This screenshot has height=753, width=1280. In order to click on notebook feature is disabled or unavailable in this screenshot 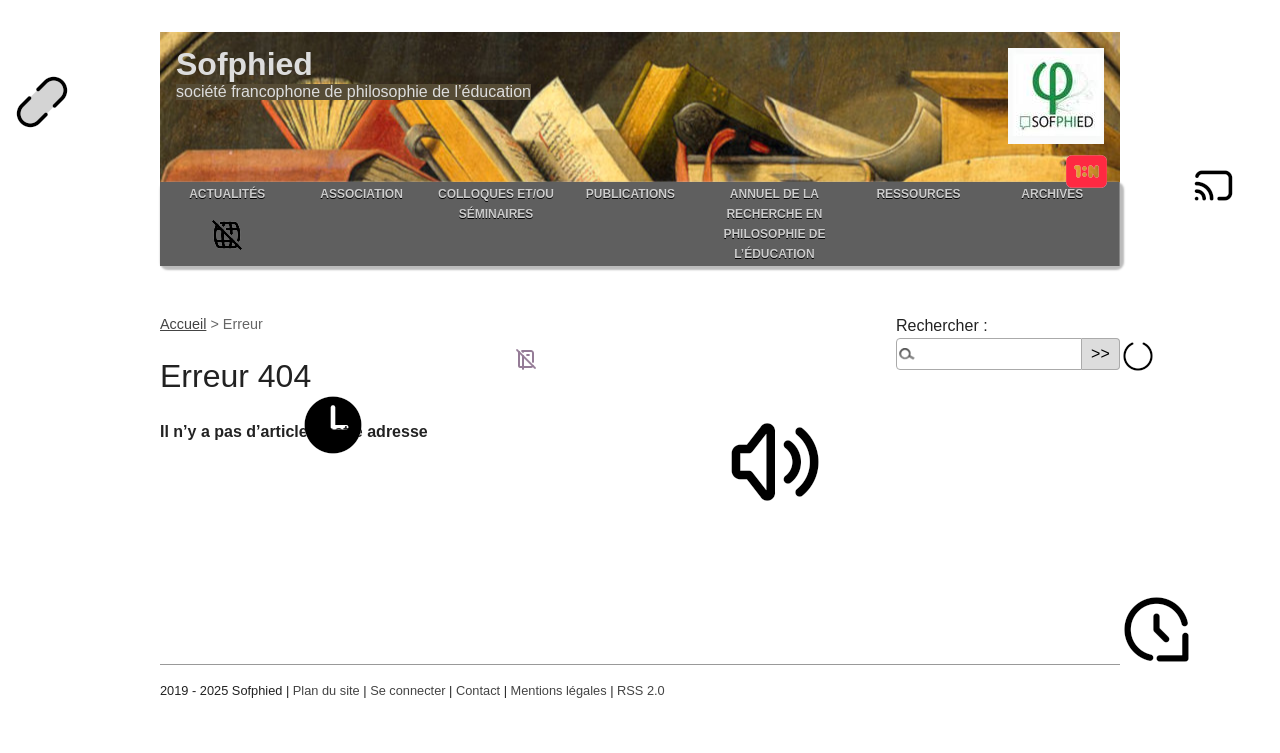, I will do `click(526, 359)`.